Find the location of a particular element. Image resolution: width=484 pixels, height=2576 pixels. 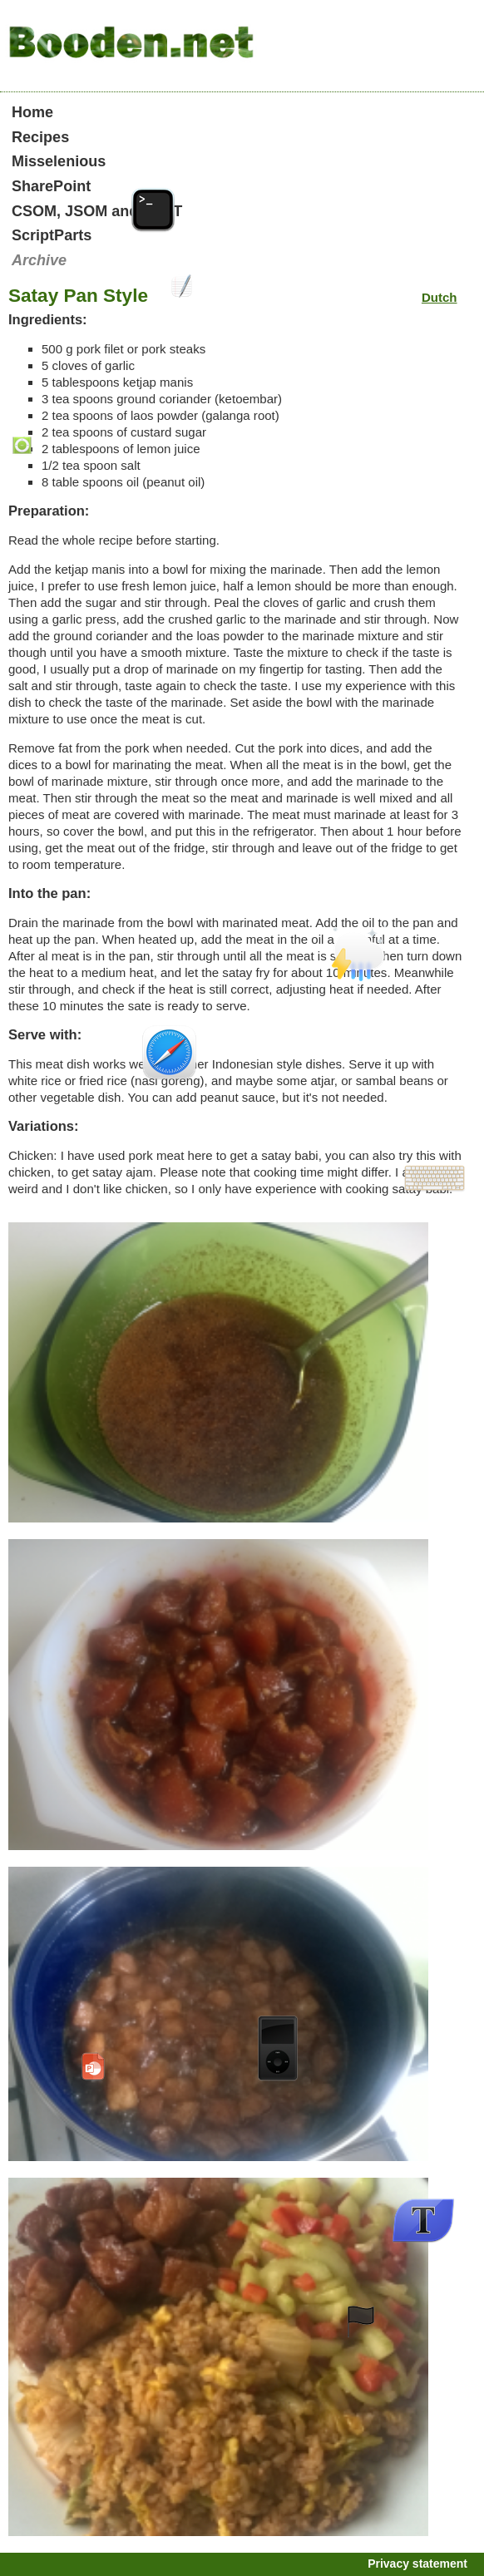

open TextEdit to create or edit documents is located at coordinates (181, 286).